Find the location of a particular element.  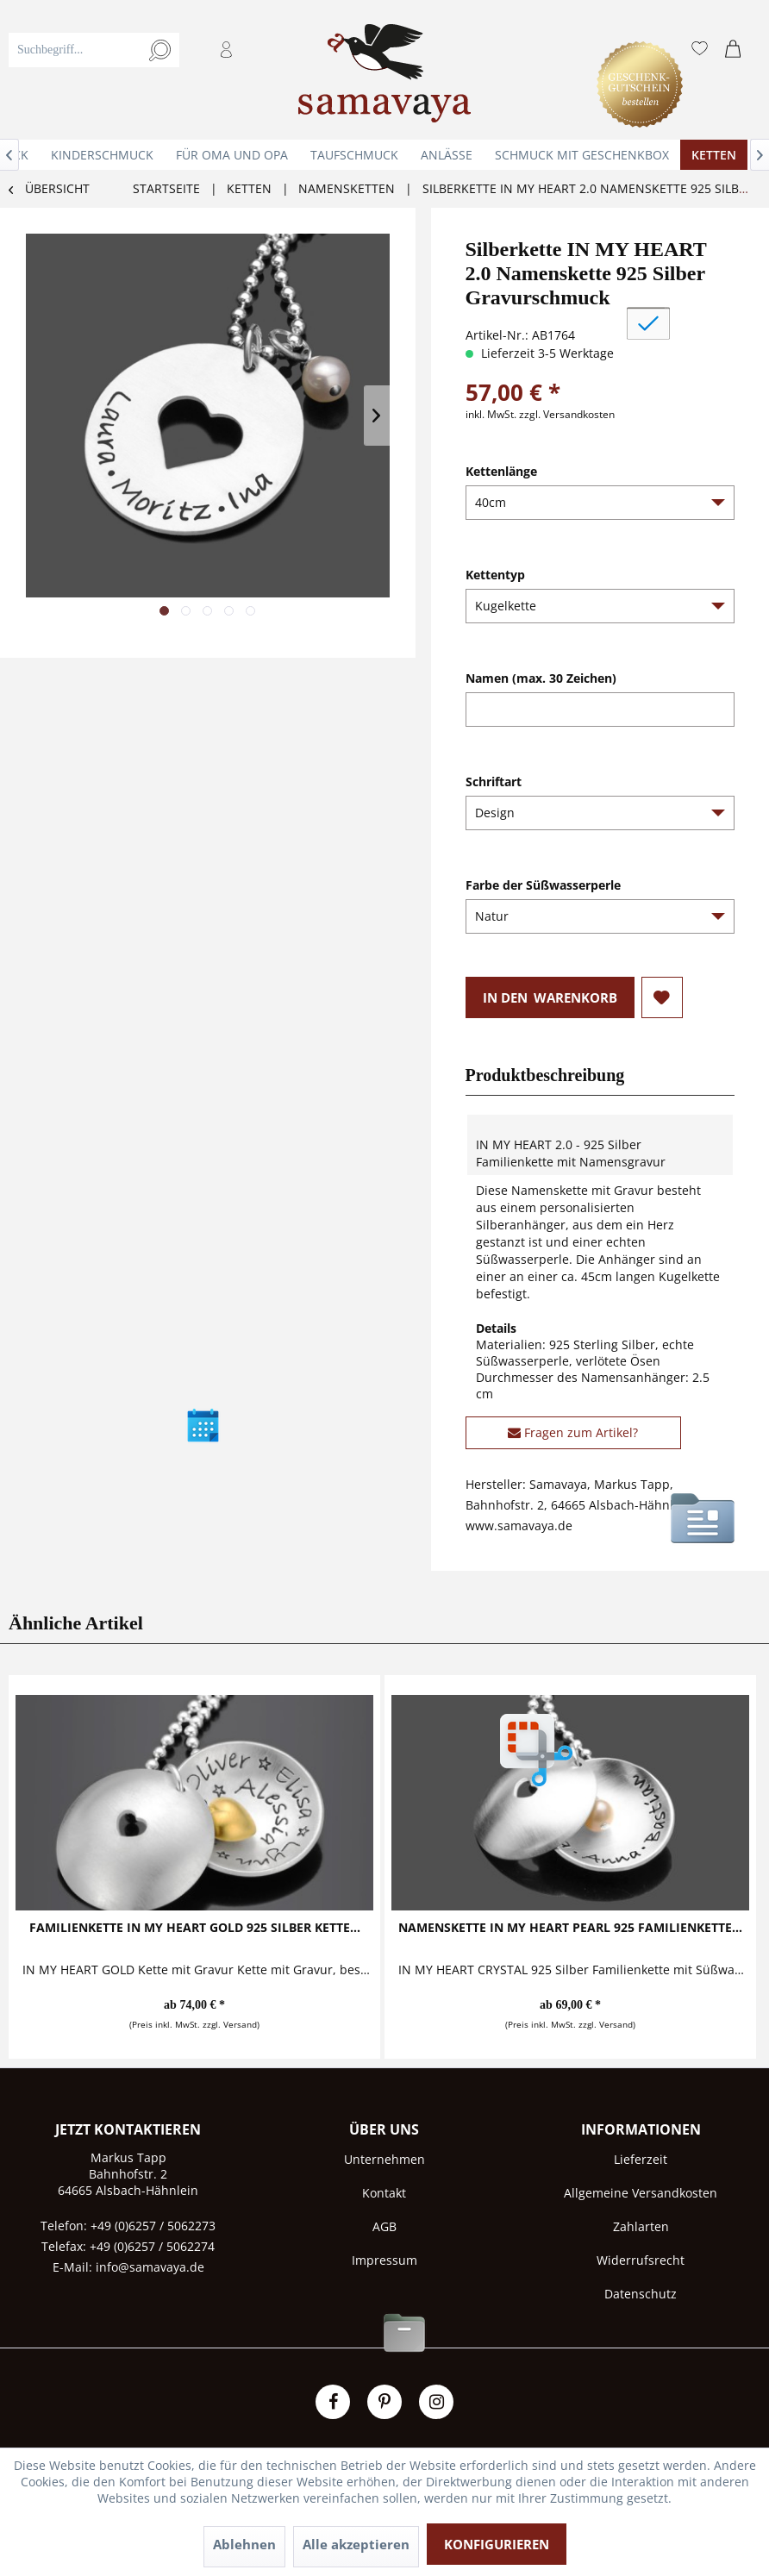

open the file manager application is located at coordinates (404, 2333).